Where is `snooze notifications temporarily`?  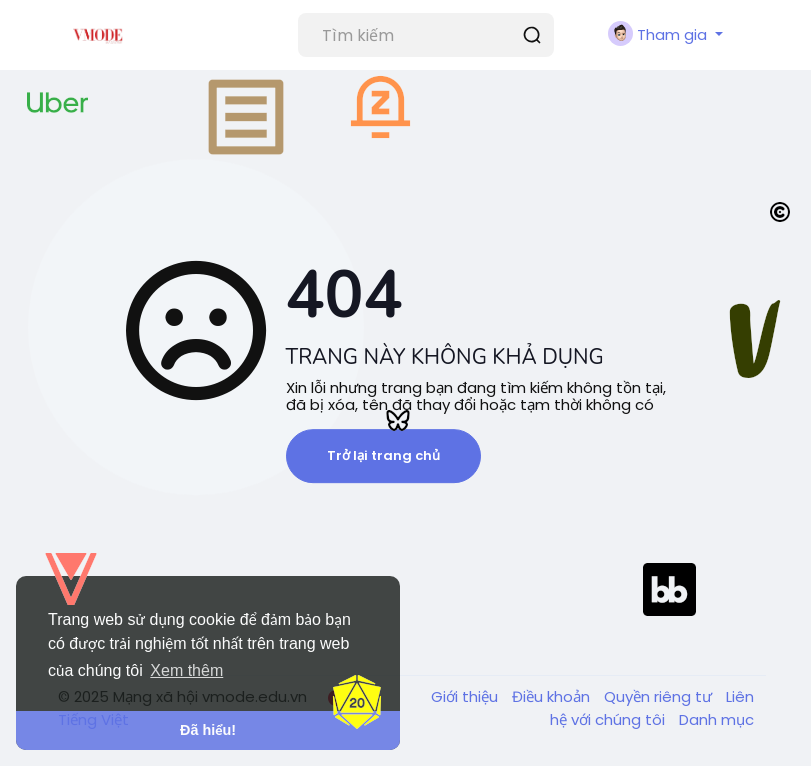
snooze notifications temporarily is located at coordinates (380, 105).